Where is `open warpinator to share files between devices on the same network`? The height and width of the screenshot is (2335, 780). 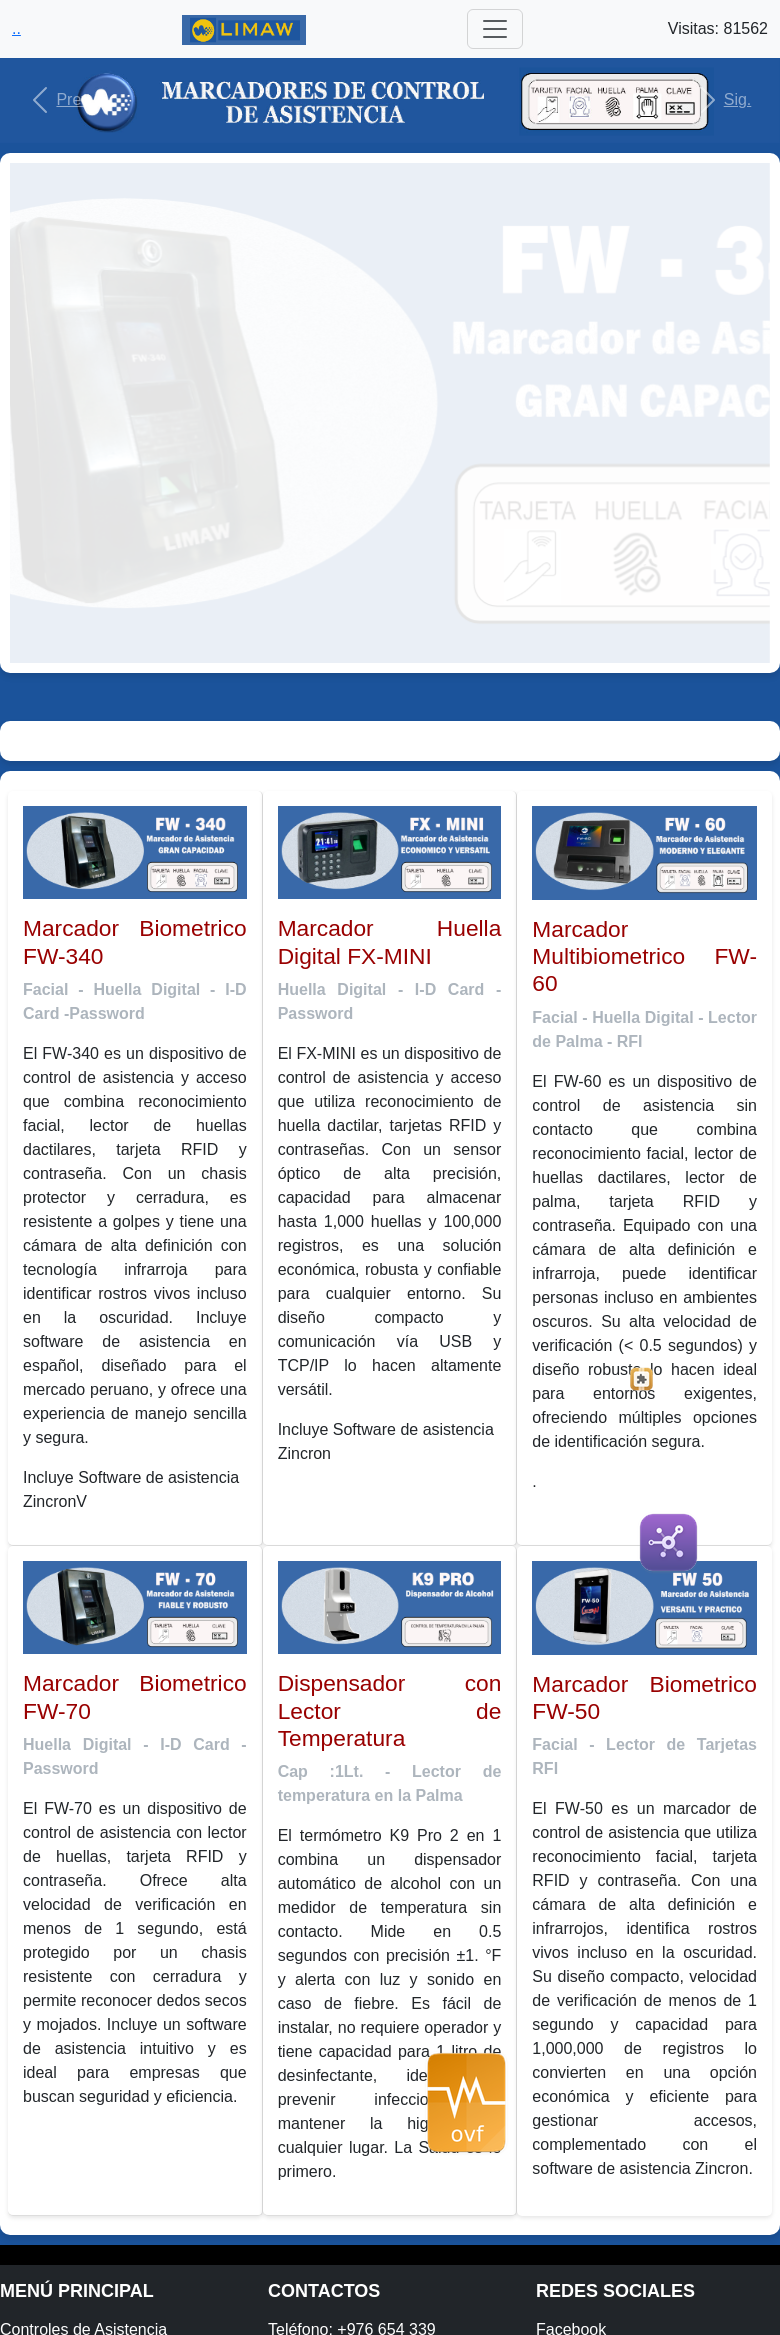 open warpinator to share files between devices on the same network is located at coordinates (668, 1542).